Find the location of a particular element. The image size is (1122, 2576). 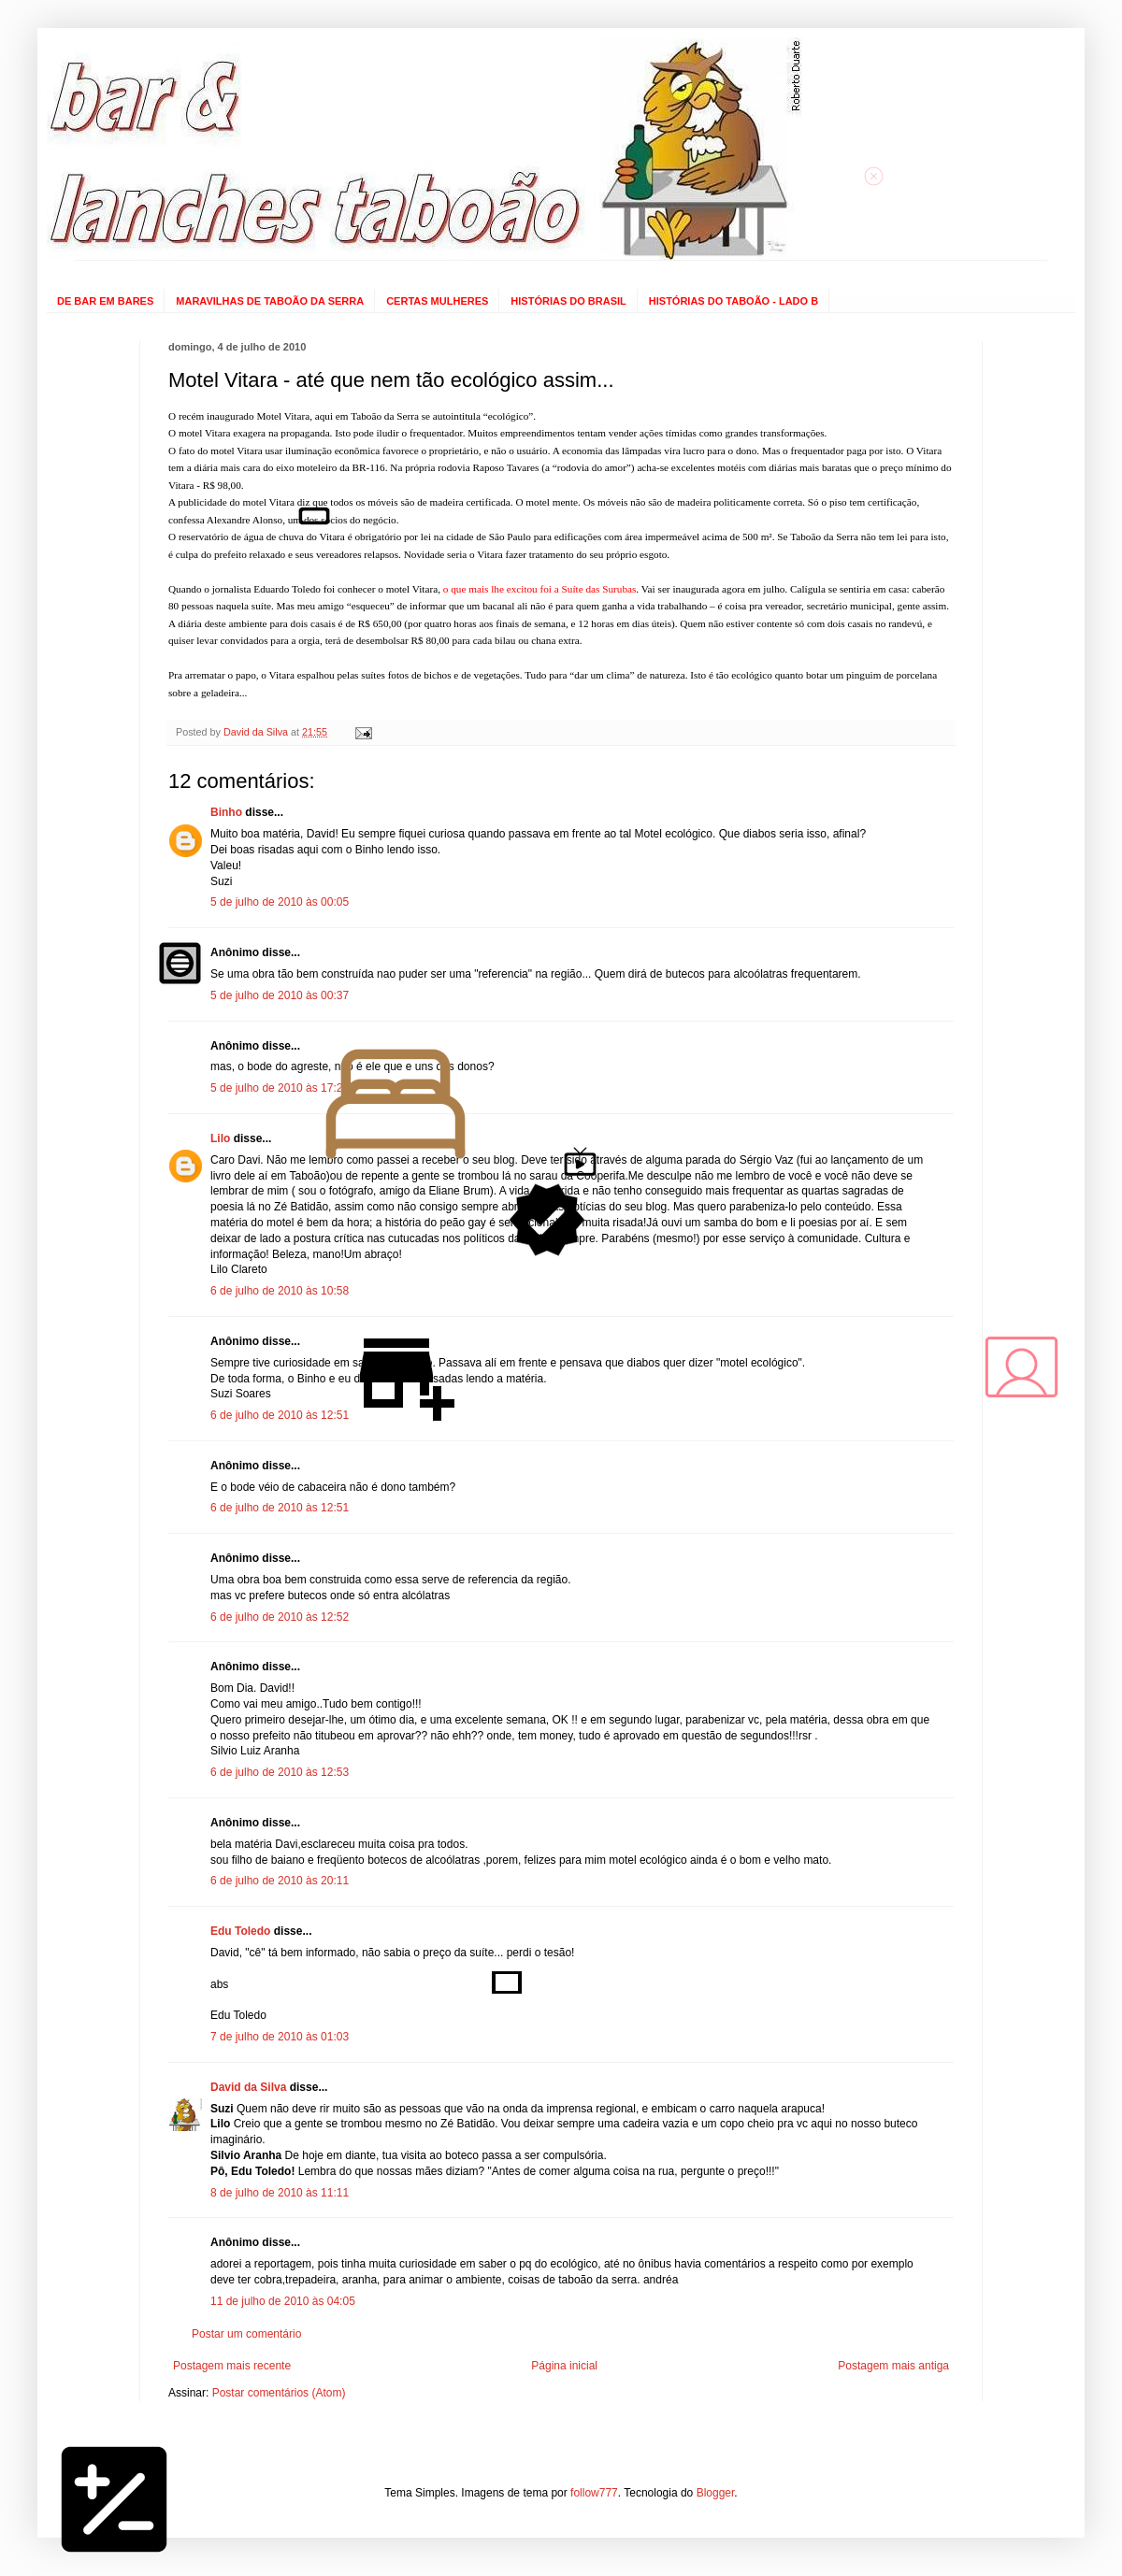

view hotel or accommodation options is located at coordinates (396, 1104).